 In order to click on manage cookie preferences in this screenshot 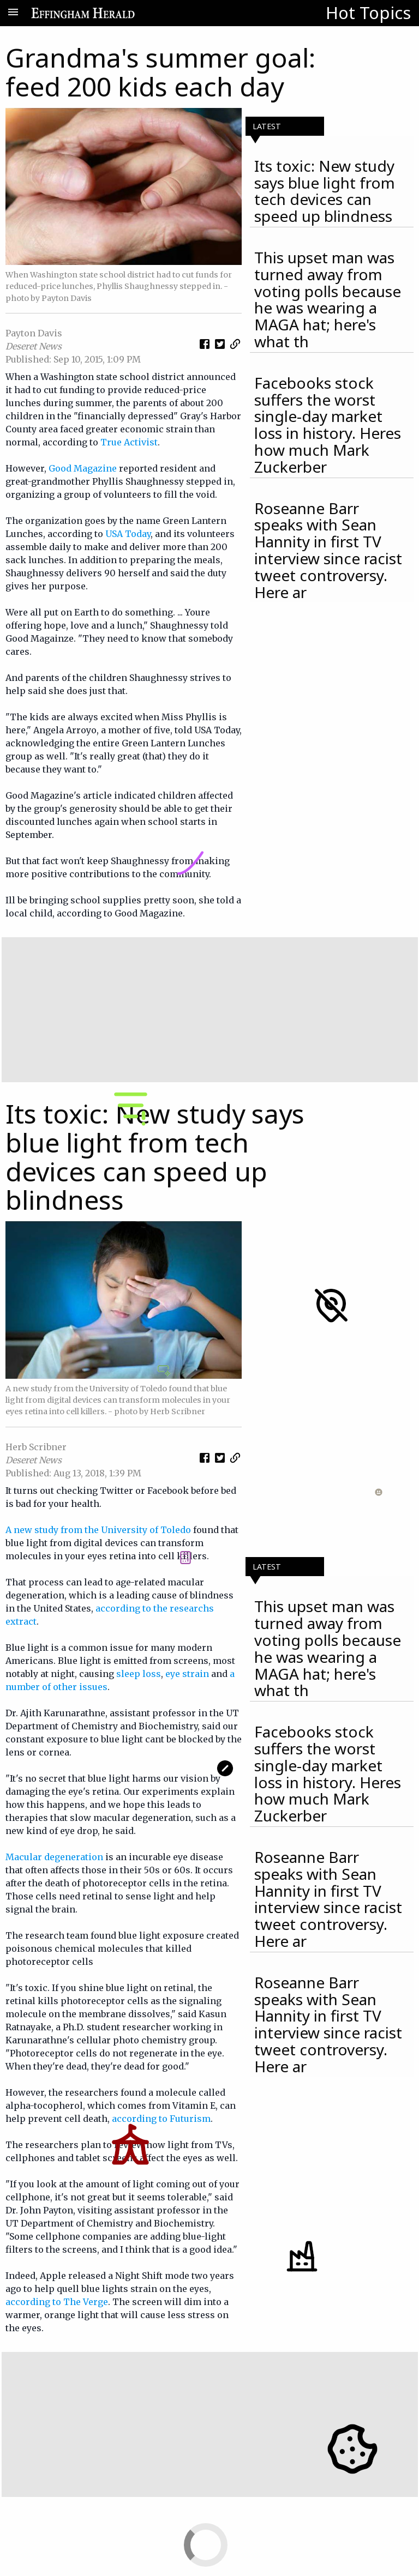, I will do `click(352, 2449)`.